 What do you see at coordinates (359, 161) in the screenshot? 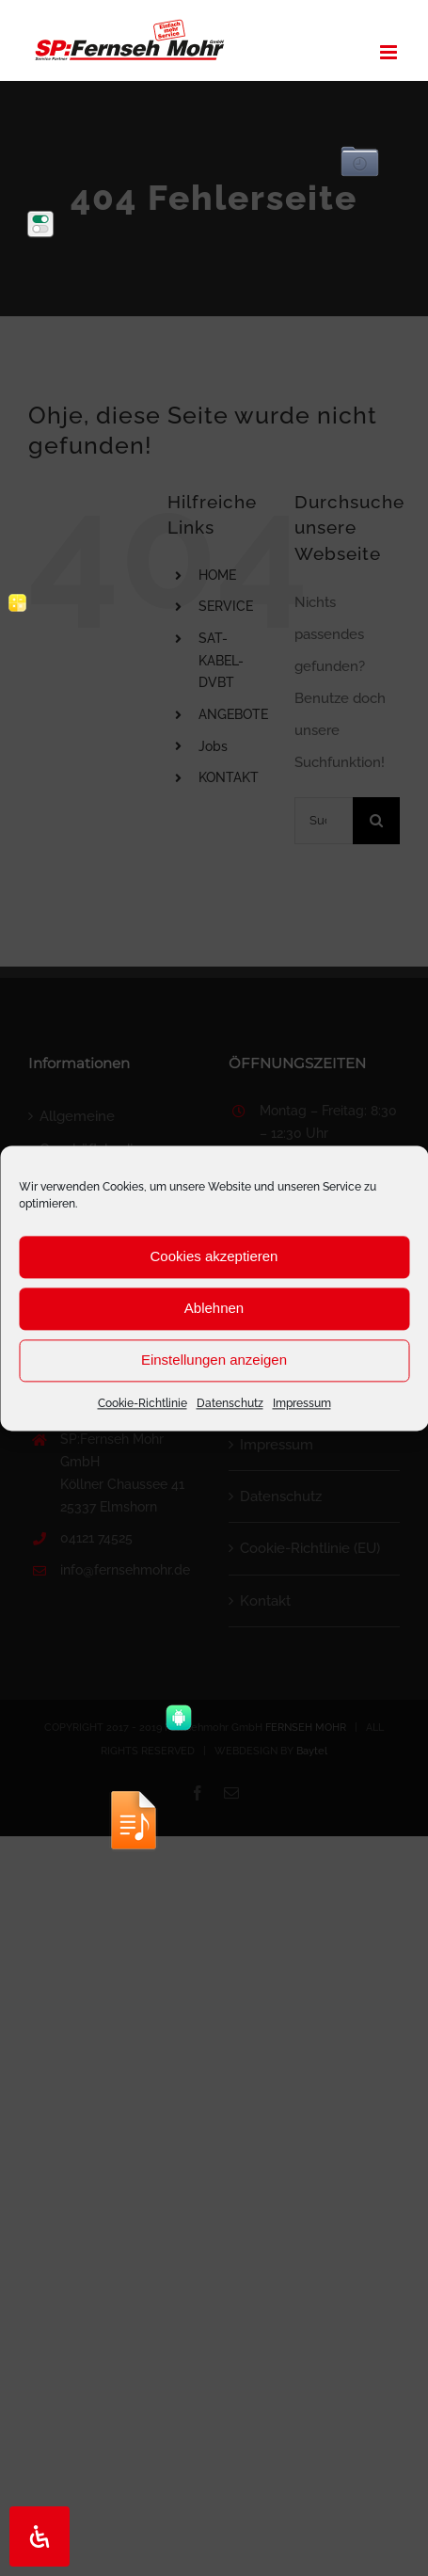
I see `access temporary files folder` at bounding box center [359, 161].